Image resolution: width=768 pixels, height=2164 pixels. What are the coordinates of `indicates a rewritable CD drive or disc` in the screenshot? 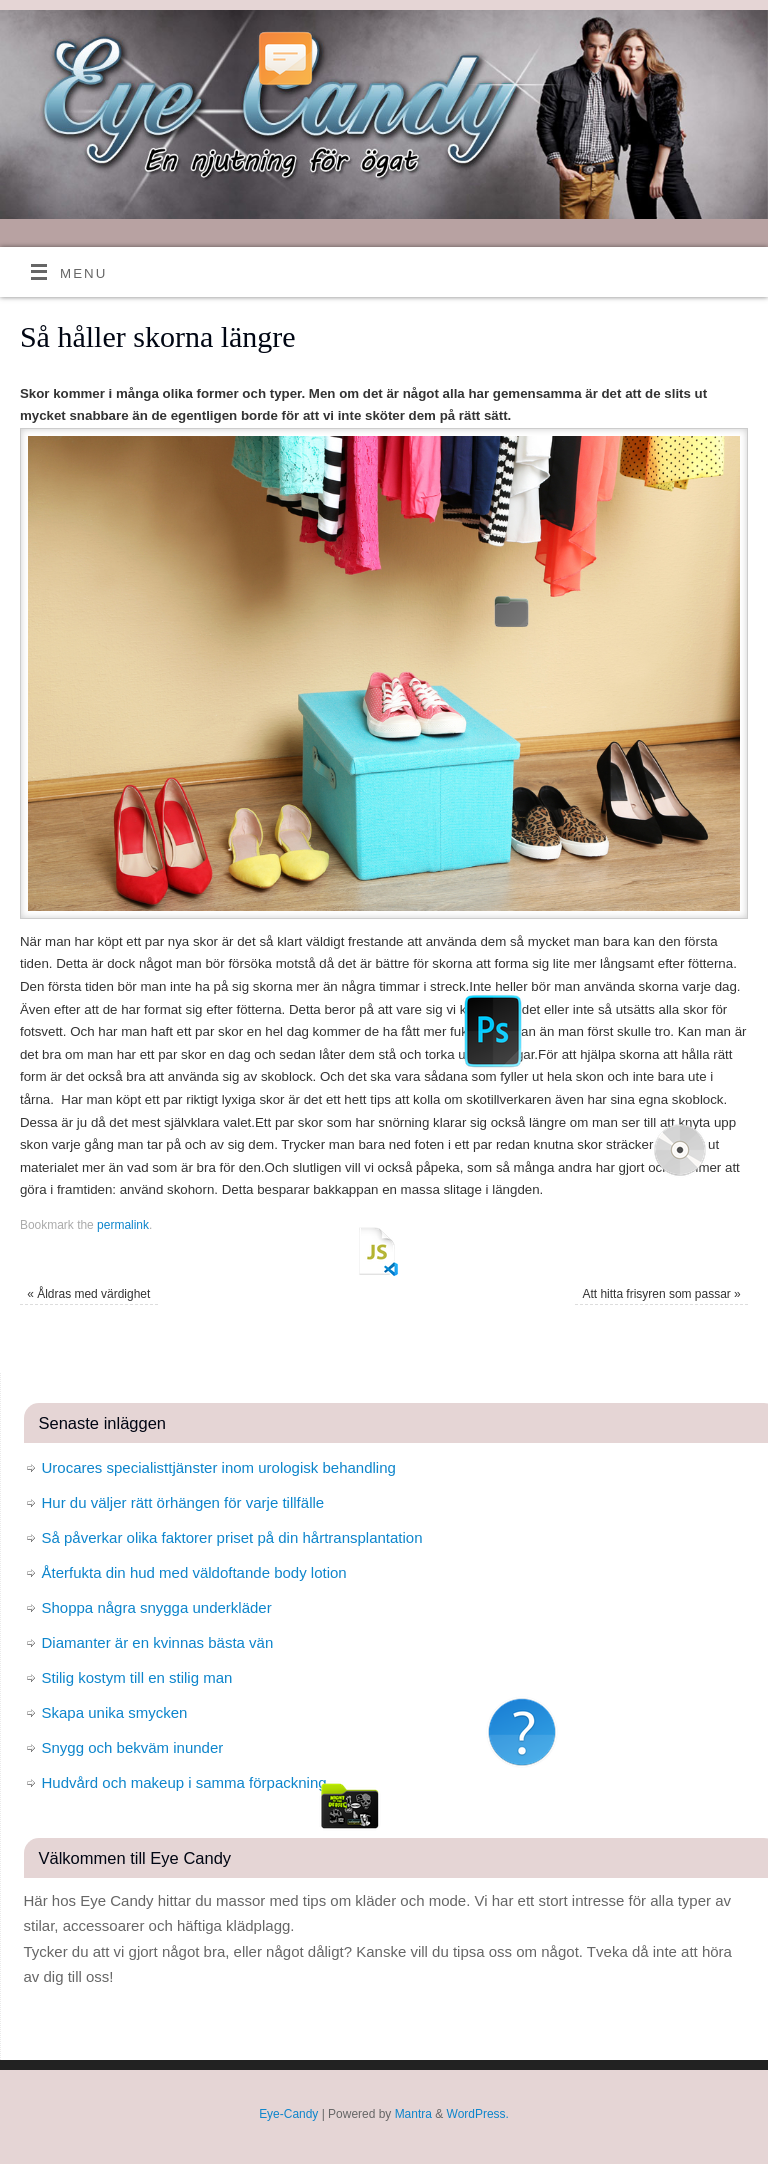 It's located at (680, 1150).